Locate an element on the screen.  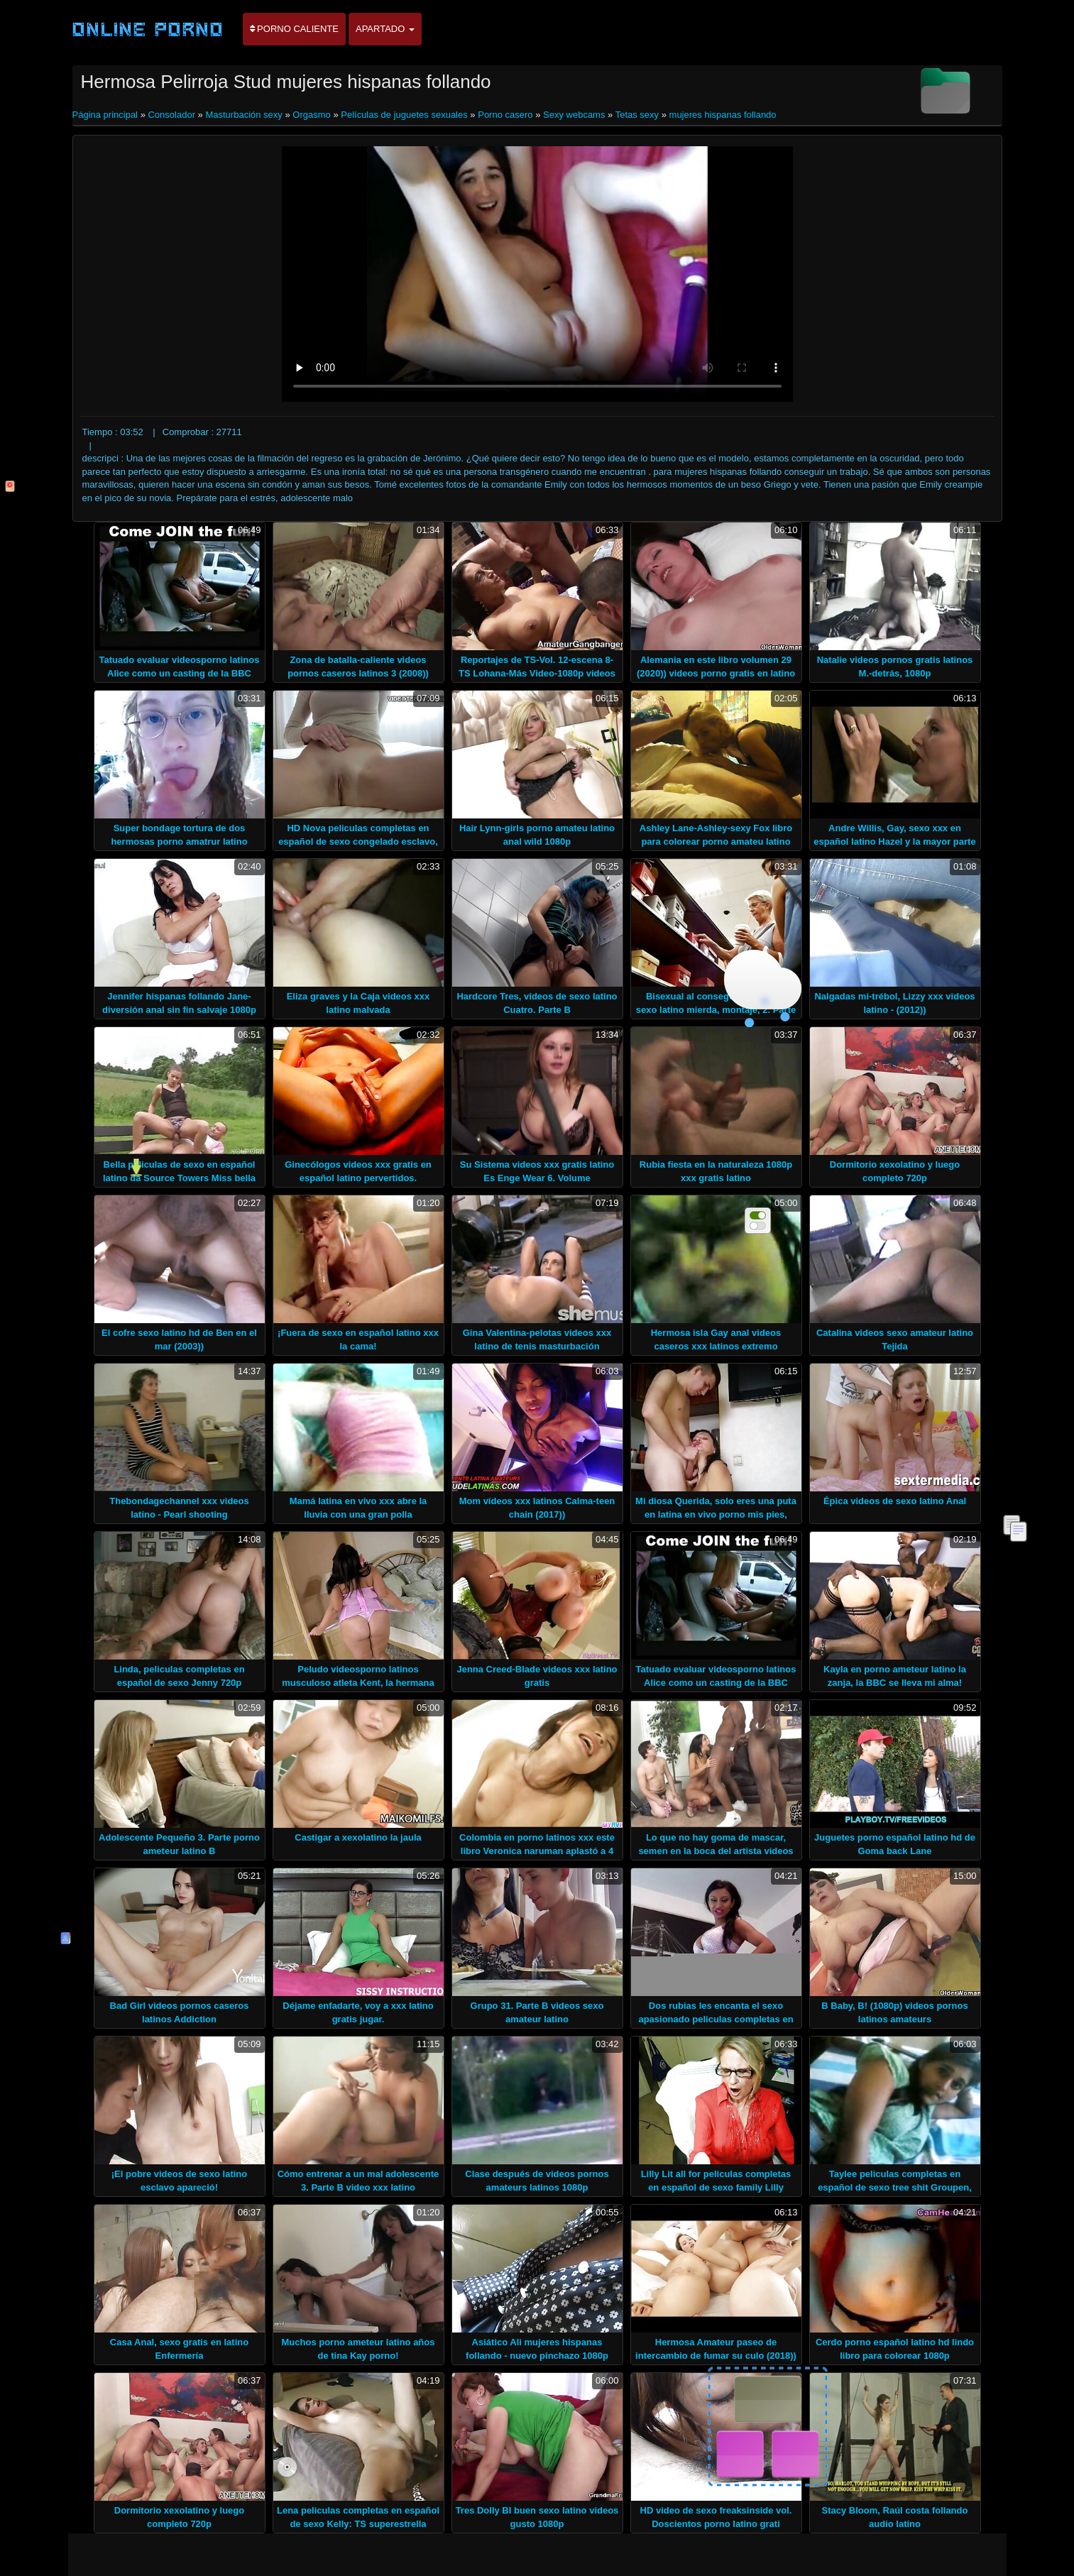
open the contacts app is located at coordinates (65, 1938).